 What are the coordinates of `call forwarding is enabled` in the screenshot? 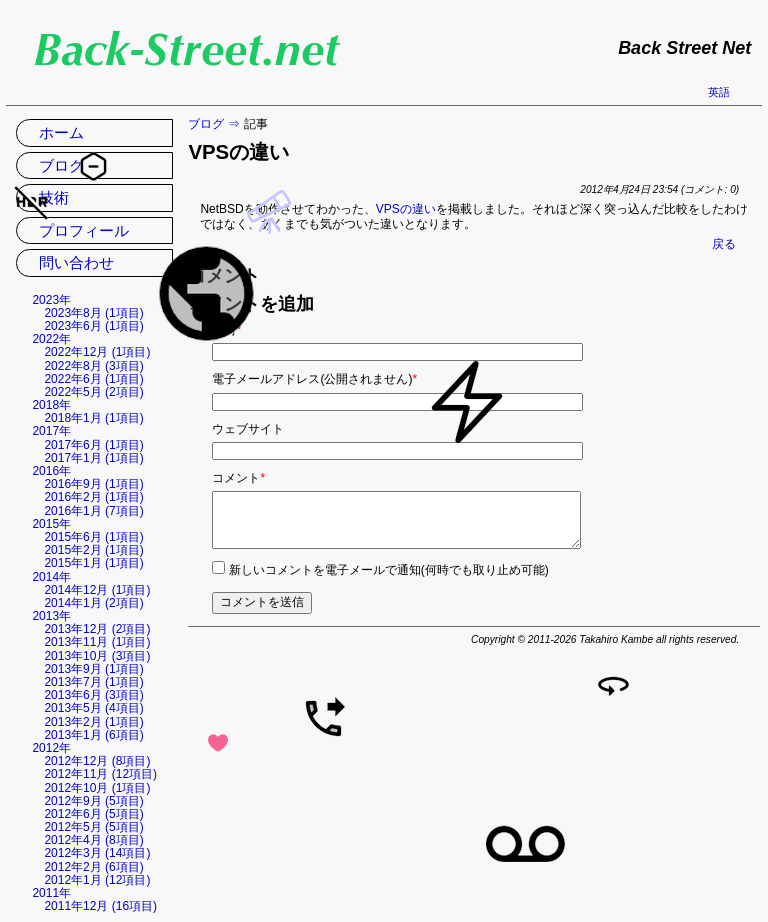 It's located at (323, 718).